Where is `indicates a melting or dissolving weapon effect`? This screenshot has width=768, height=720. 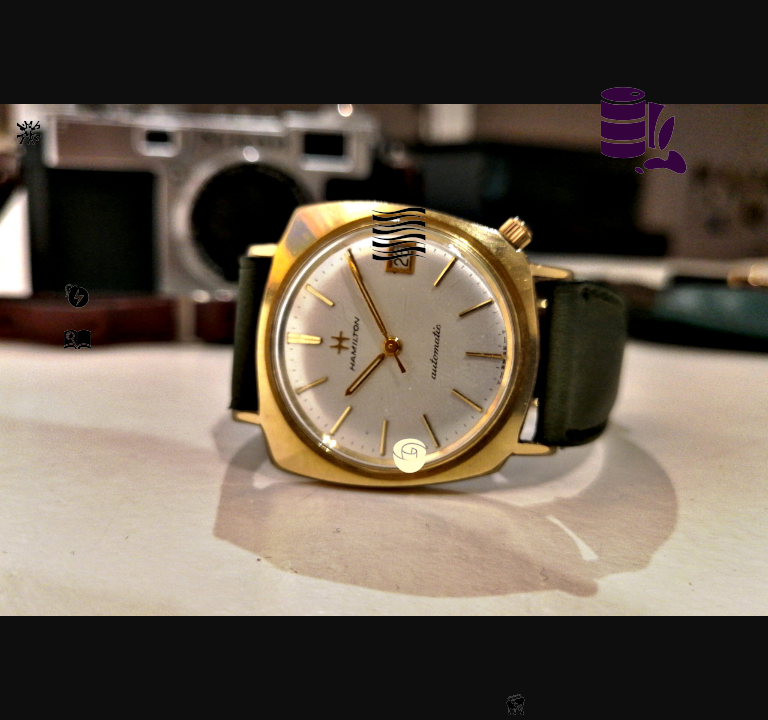 indicates a melting or dissolving weapon effect is located at coordinates (28, 132).